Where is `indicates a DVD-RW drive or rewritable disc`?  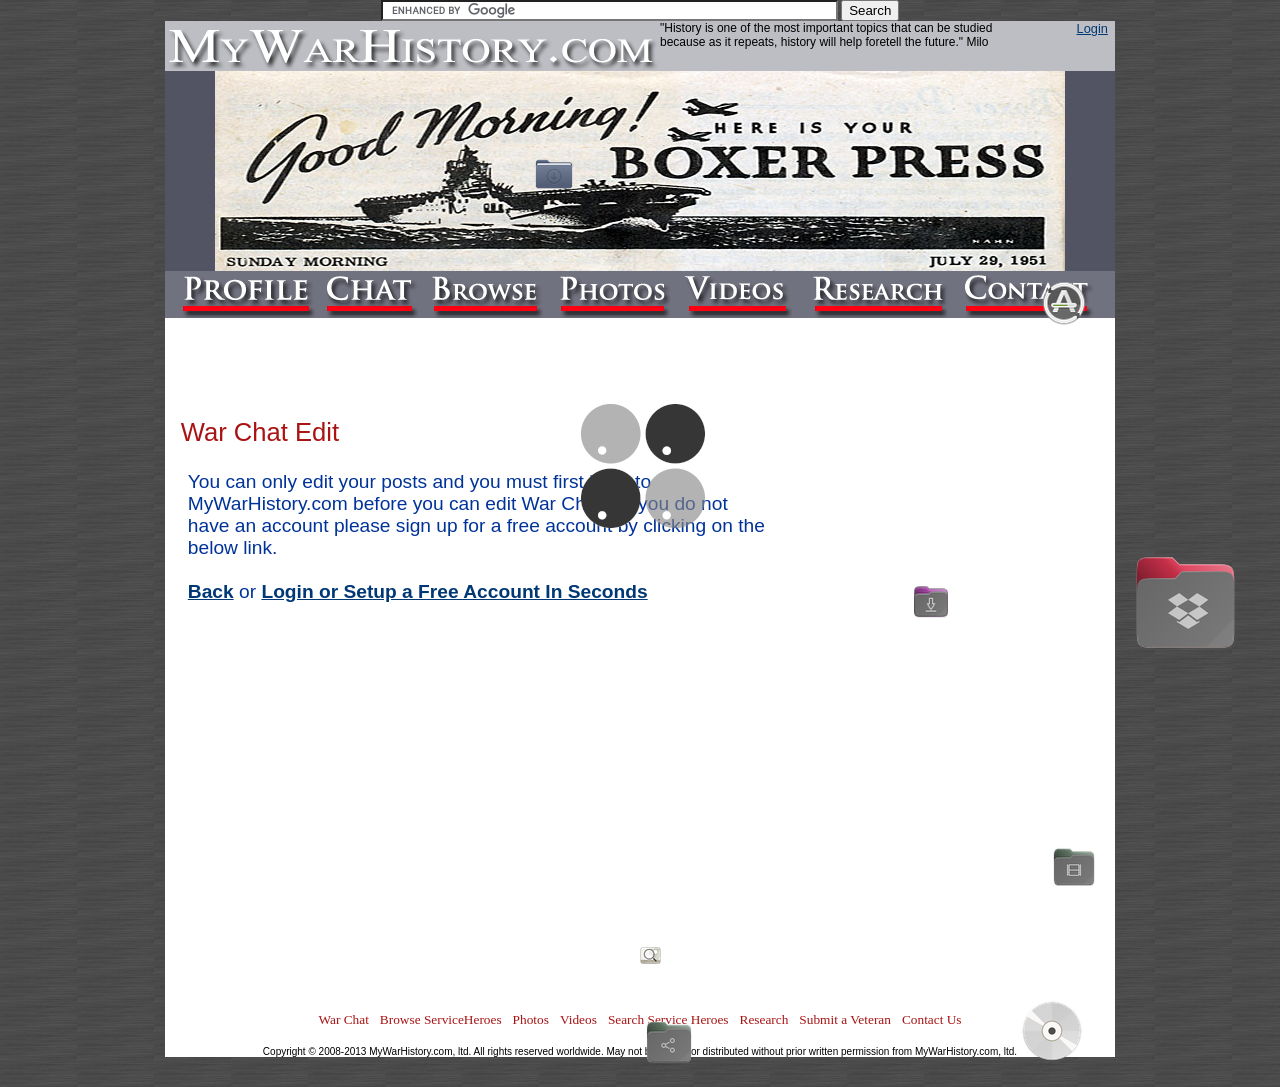 indicates a DVD-RW drive or rewritable disc is located at coordinates (1052, 1031).